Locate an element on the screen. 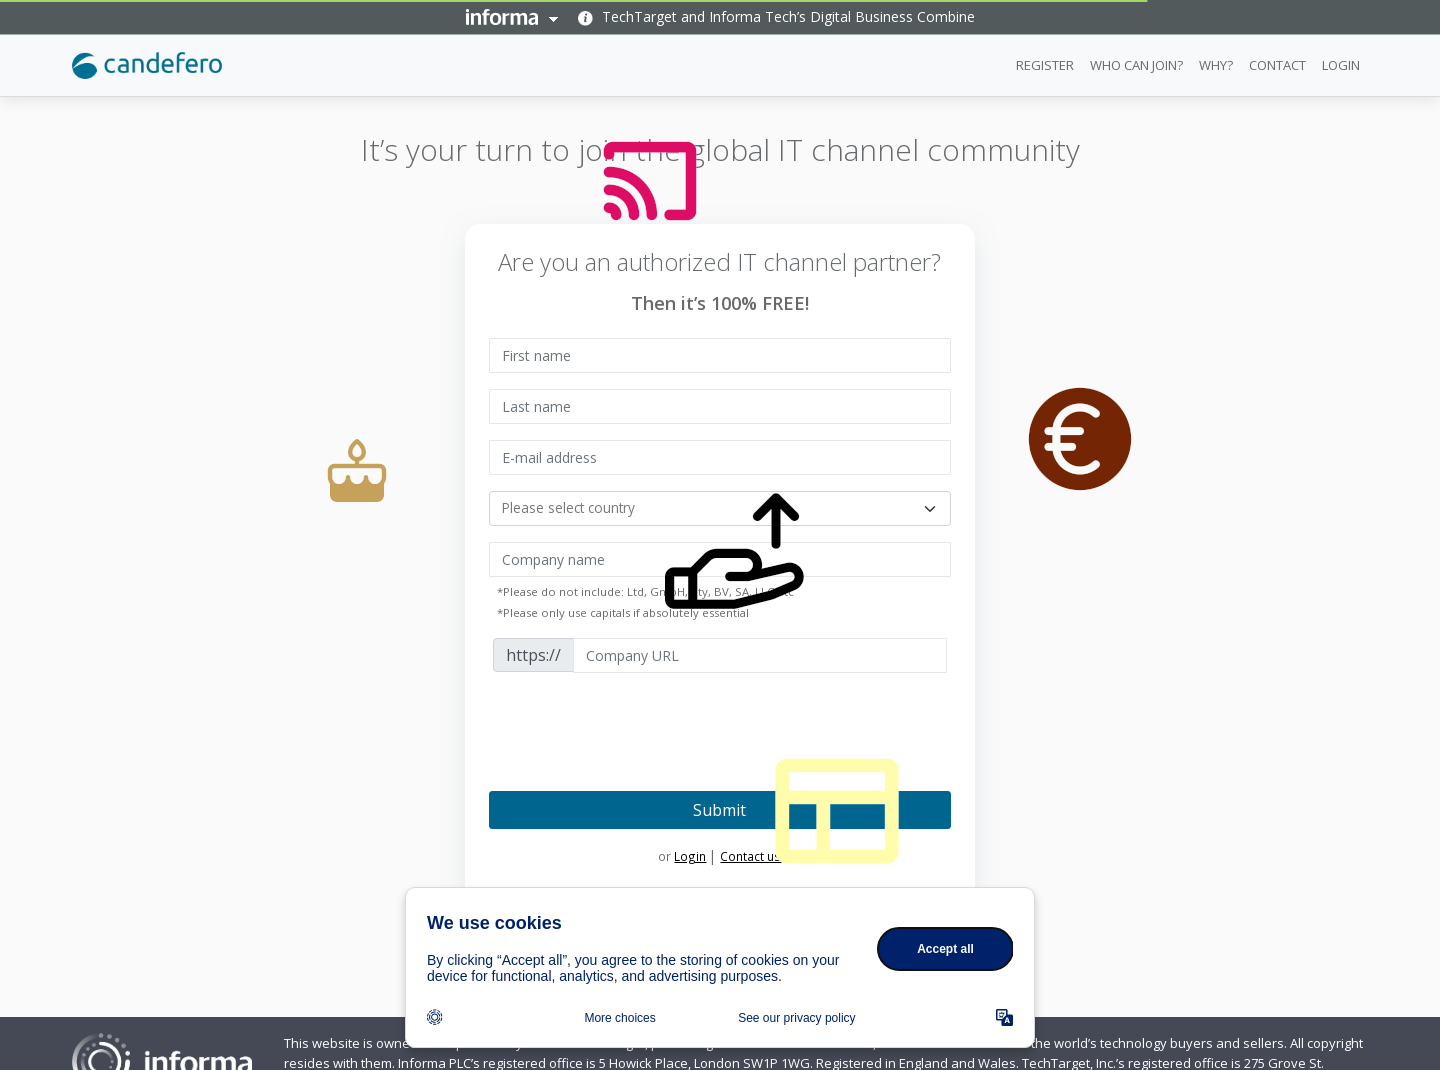 This screenshot has width=1440, height=1070. upload or share from your hand is located at coordinates (739, 558).